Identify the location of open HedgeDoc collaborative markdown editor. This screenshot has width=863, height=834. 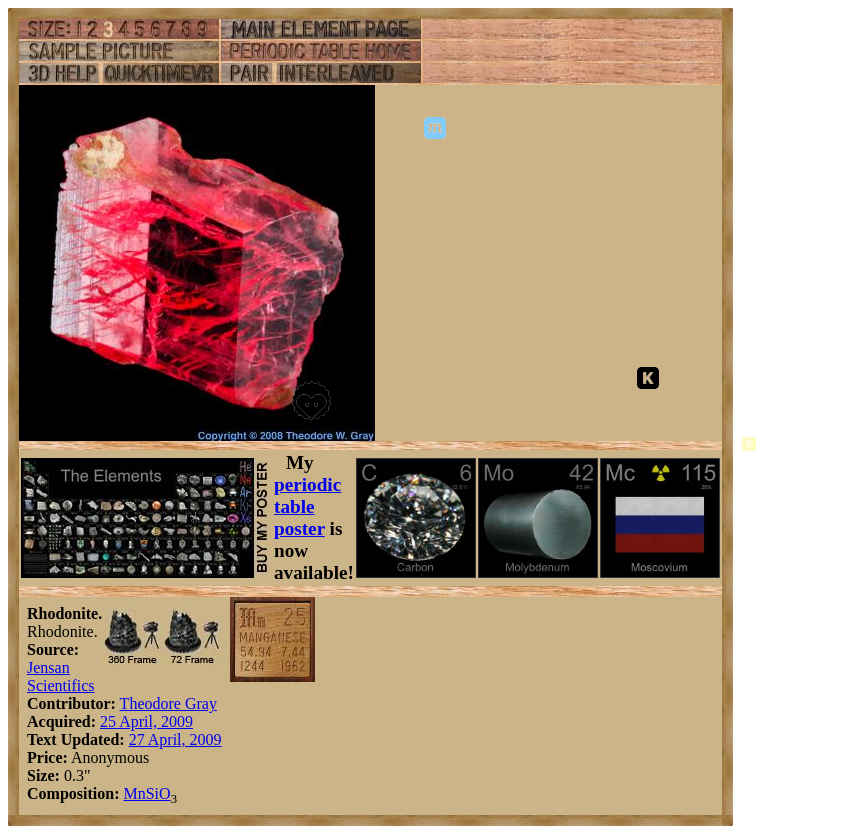
(311, 400).